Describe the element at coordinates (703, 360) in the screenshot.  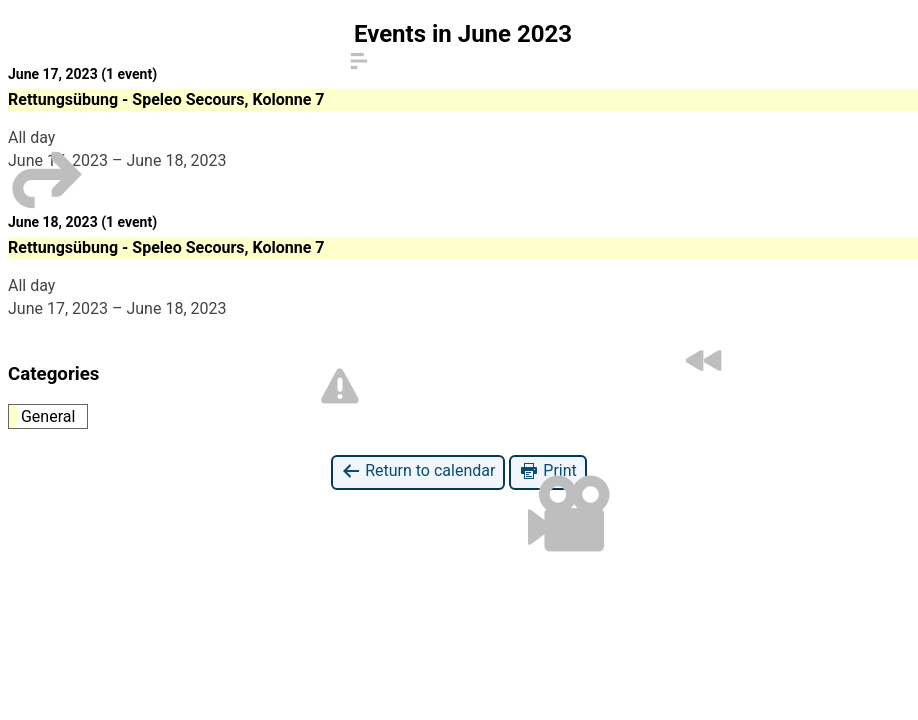
I see `rewind or skip backward in media playback` at that location.